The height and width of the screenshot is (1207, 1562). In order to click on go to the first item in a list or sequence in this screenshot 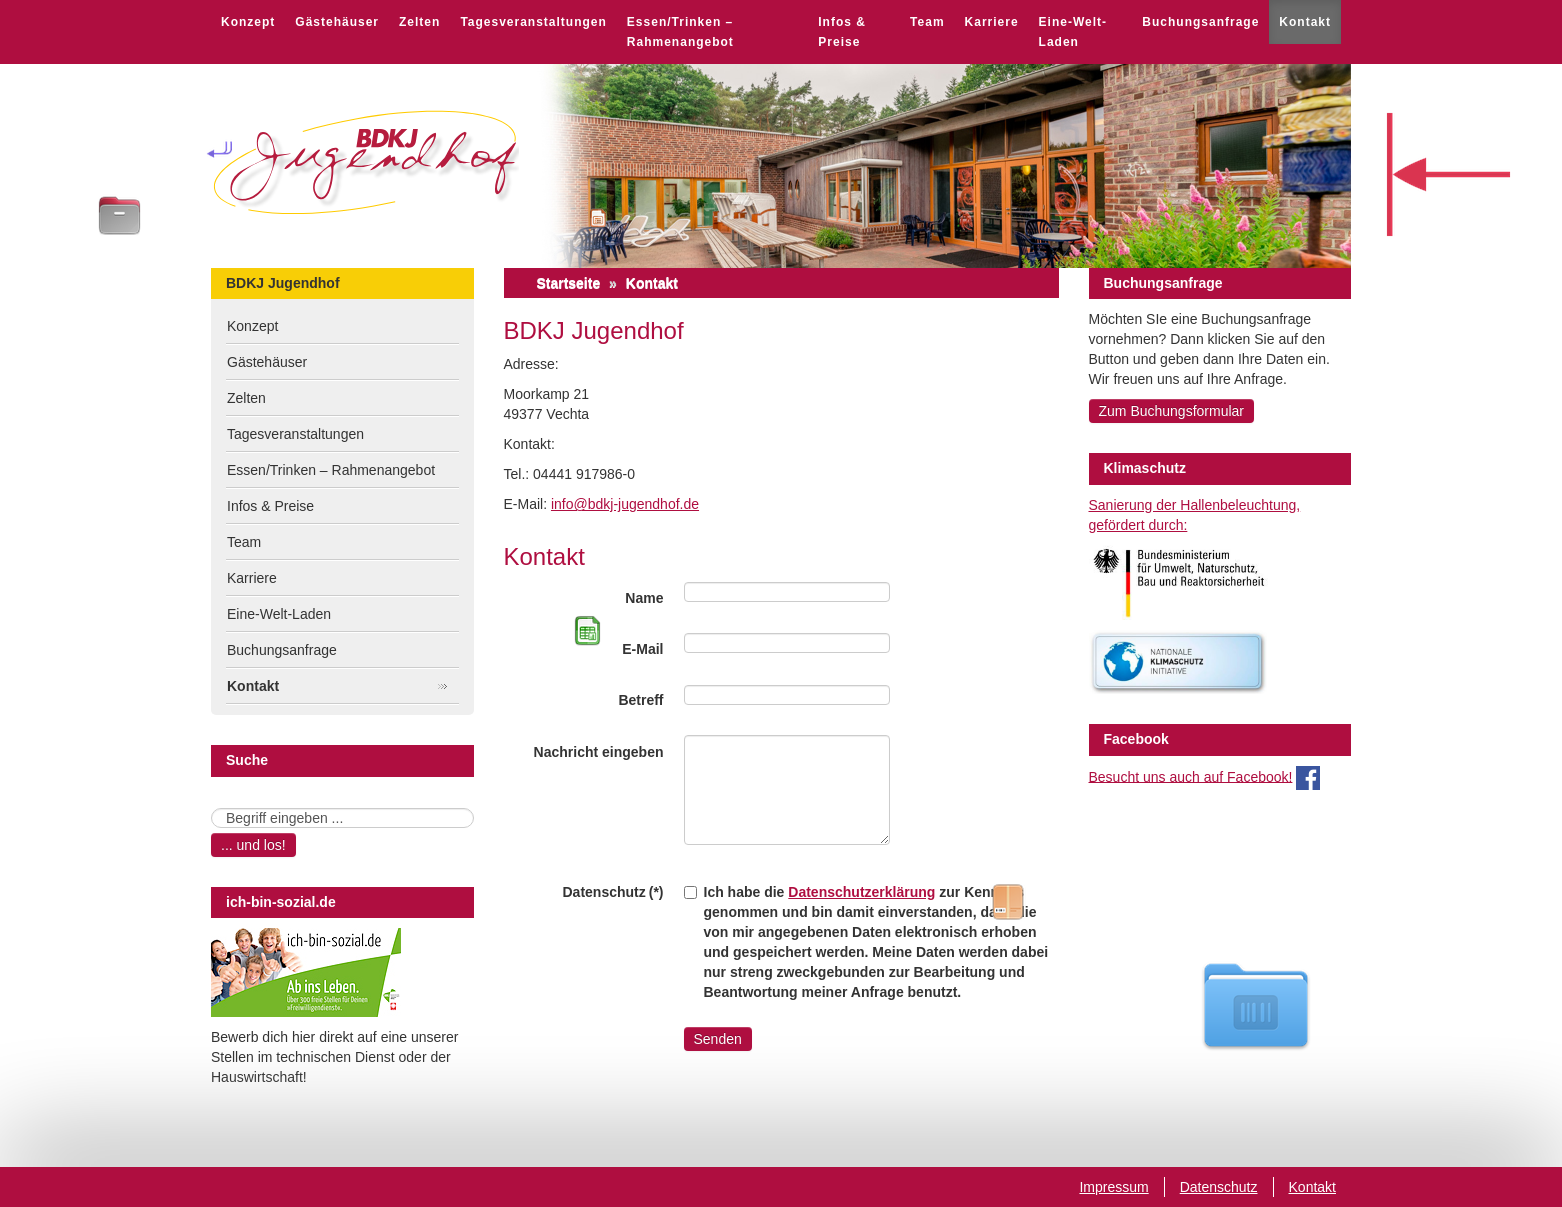, I will do `click(1448, 174)`.